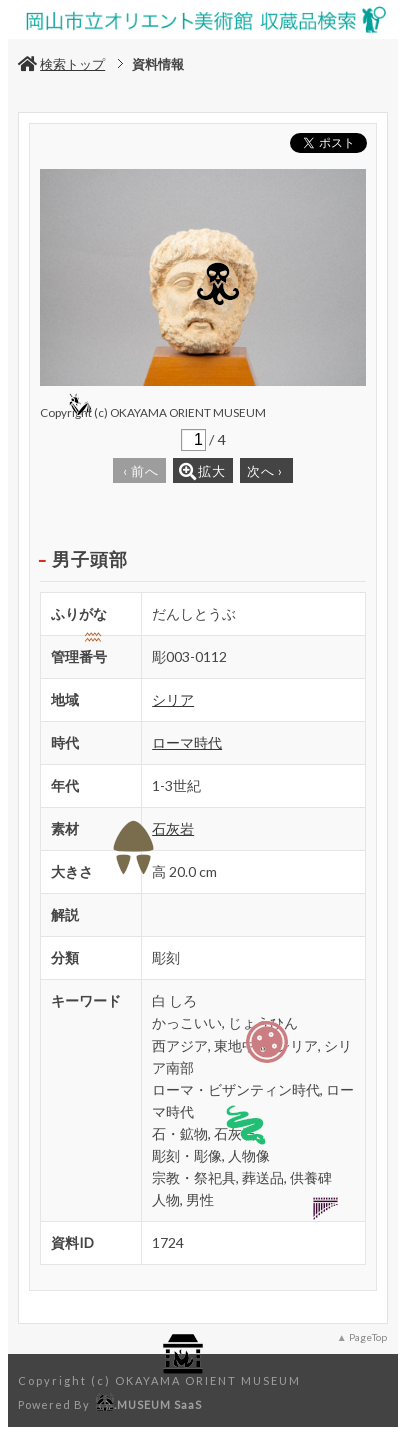 The image size is (410, 1439). I want to click on represents the aquarius zodiac sign, so click(93, 637).